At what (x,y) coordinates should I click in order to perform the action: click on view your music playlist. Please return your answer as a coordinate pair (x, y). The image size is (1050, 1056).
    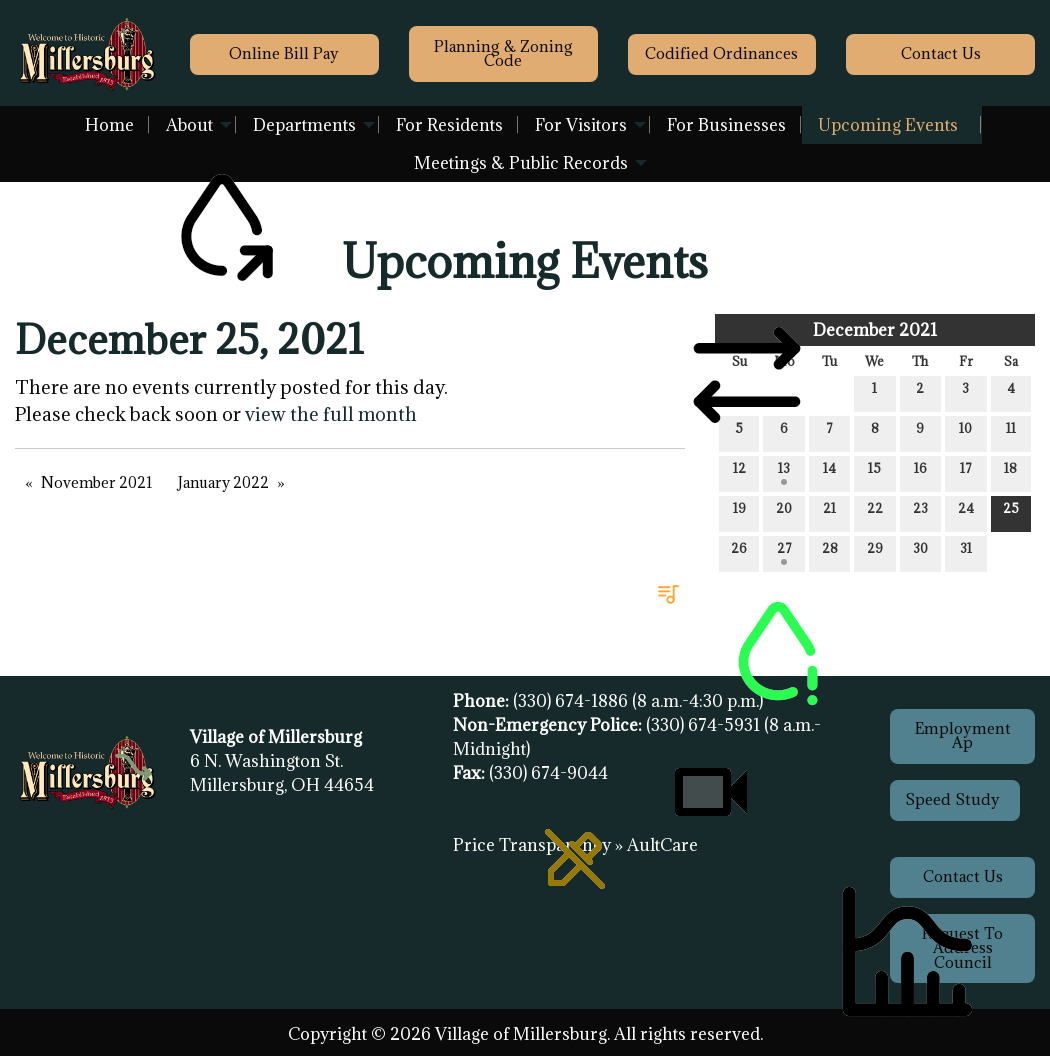
    Looking at the image, I should click on (668, 594).